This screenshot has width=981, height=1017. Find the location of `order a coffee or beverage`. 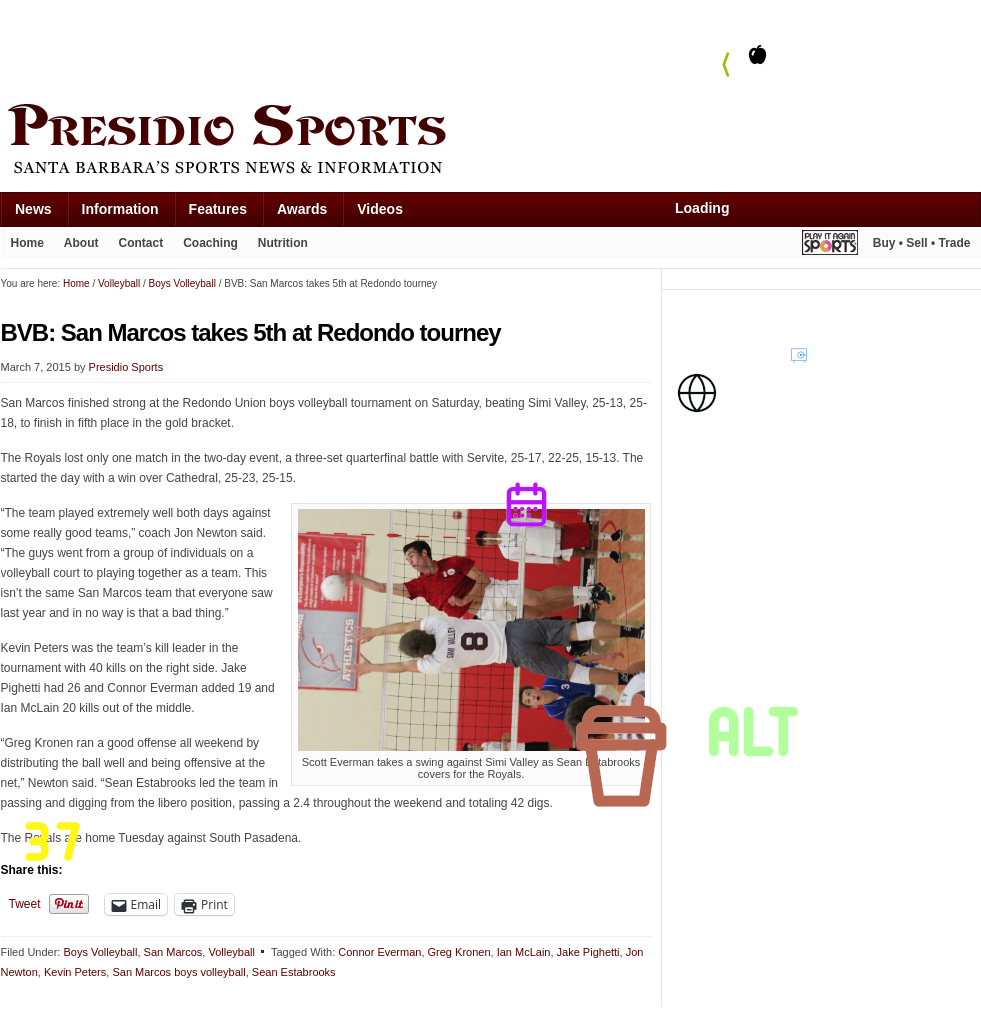

order a coffee or beverage is located at coordinates (621, 750).